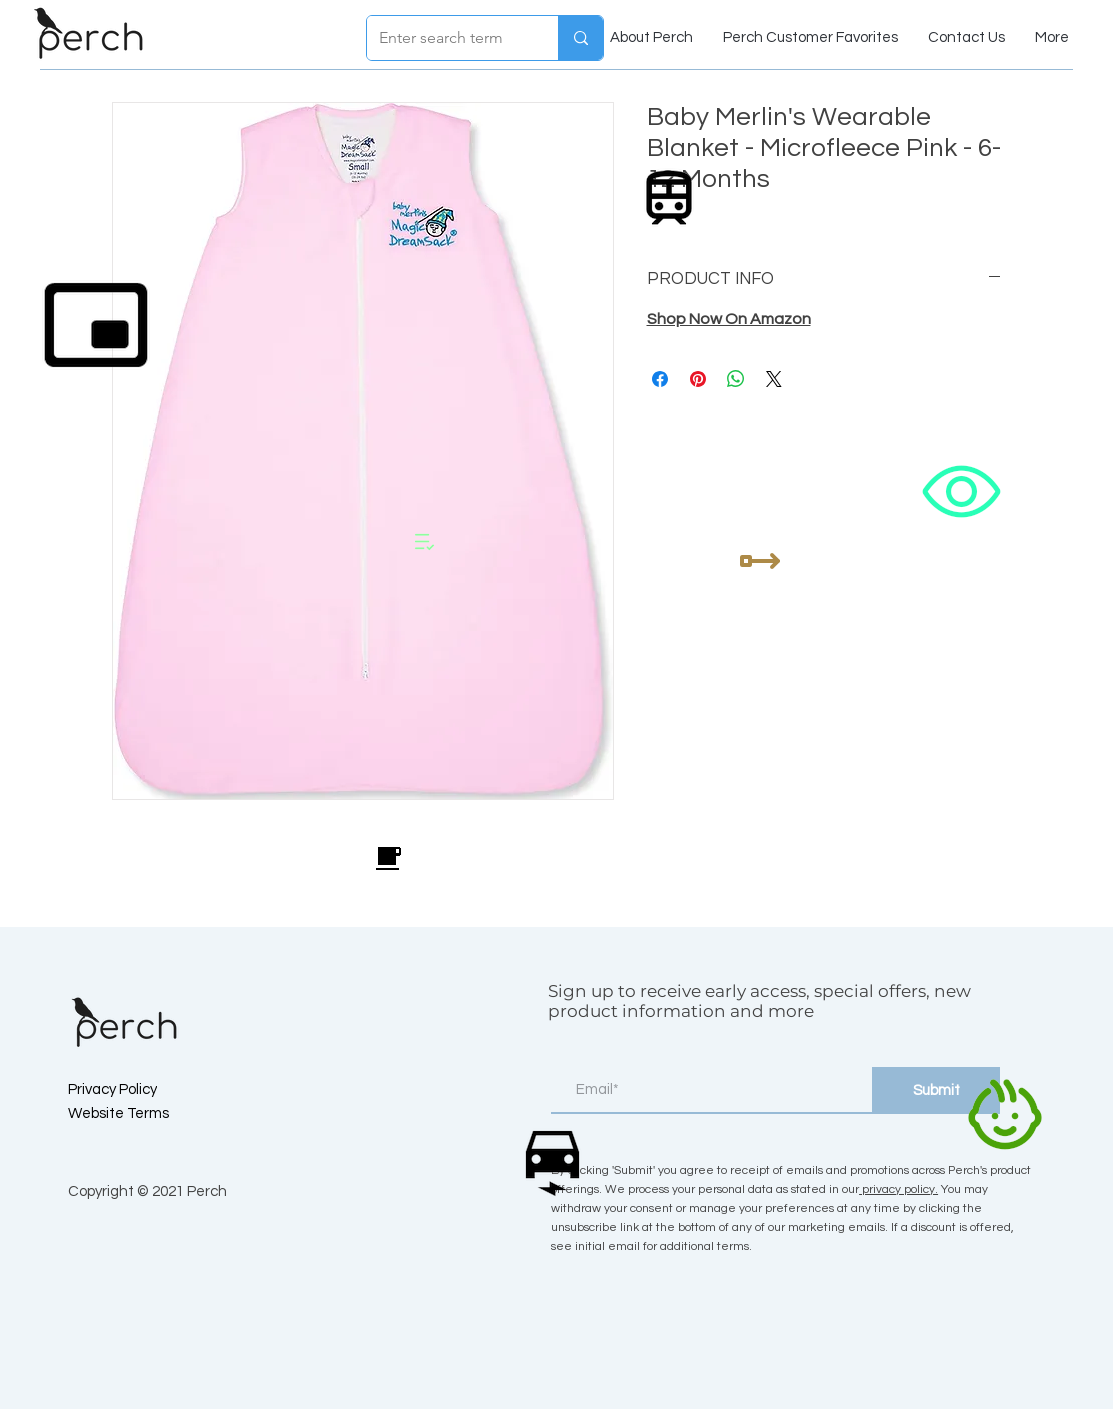  I want to click on view completed tasks, so click(424, 541).